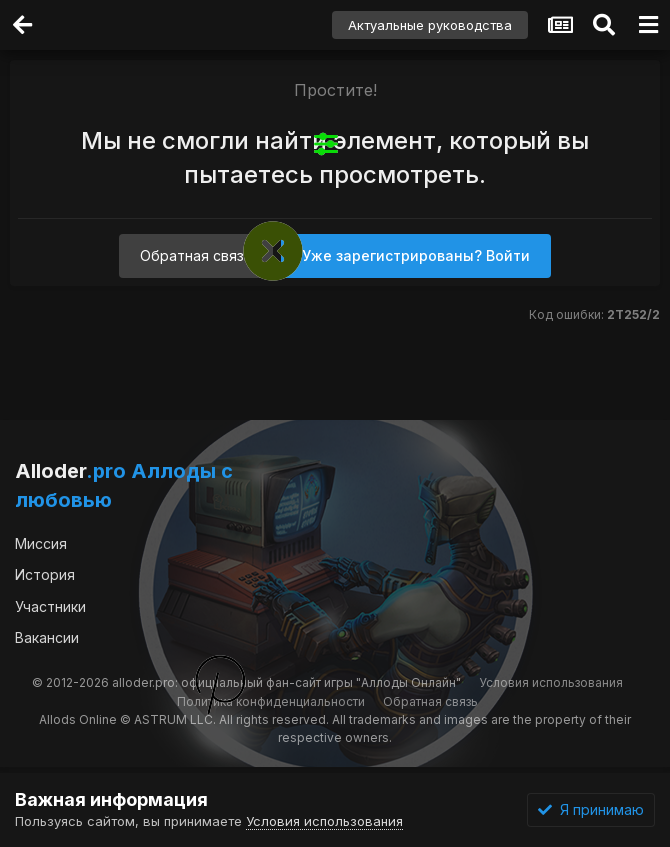  Describe the element at coordinates (326, 144) in the screenshot. I see `adjust settings or preferences` at that location.